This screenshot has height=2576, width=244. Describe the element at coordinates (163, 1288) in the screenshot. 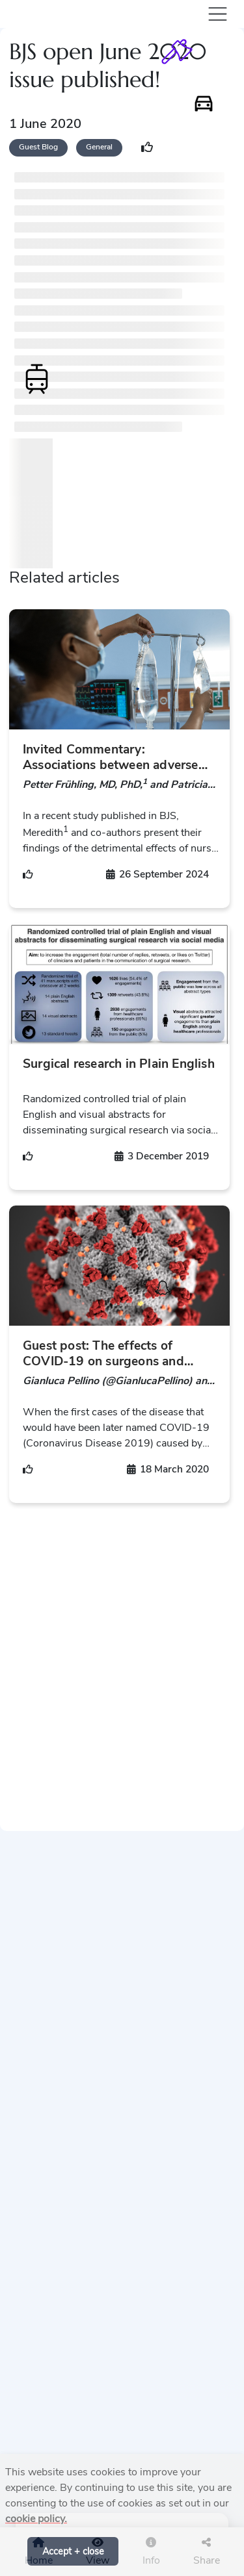

I see `open snapchat app` at that location.